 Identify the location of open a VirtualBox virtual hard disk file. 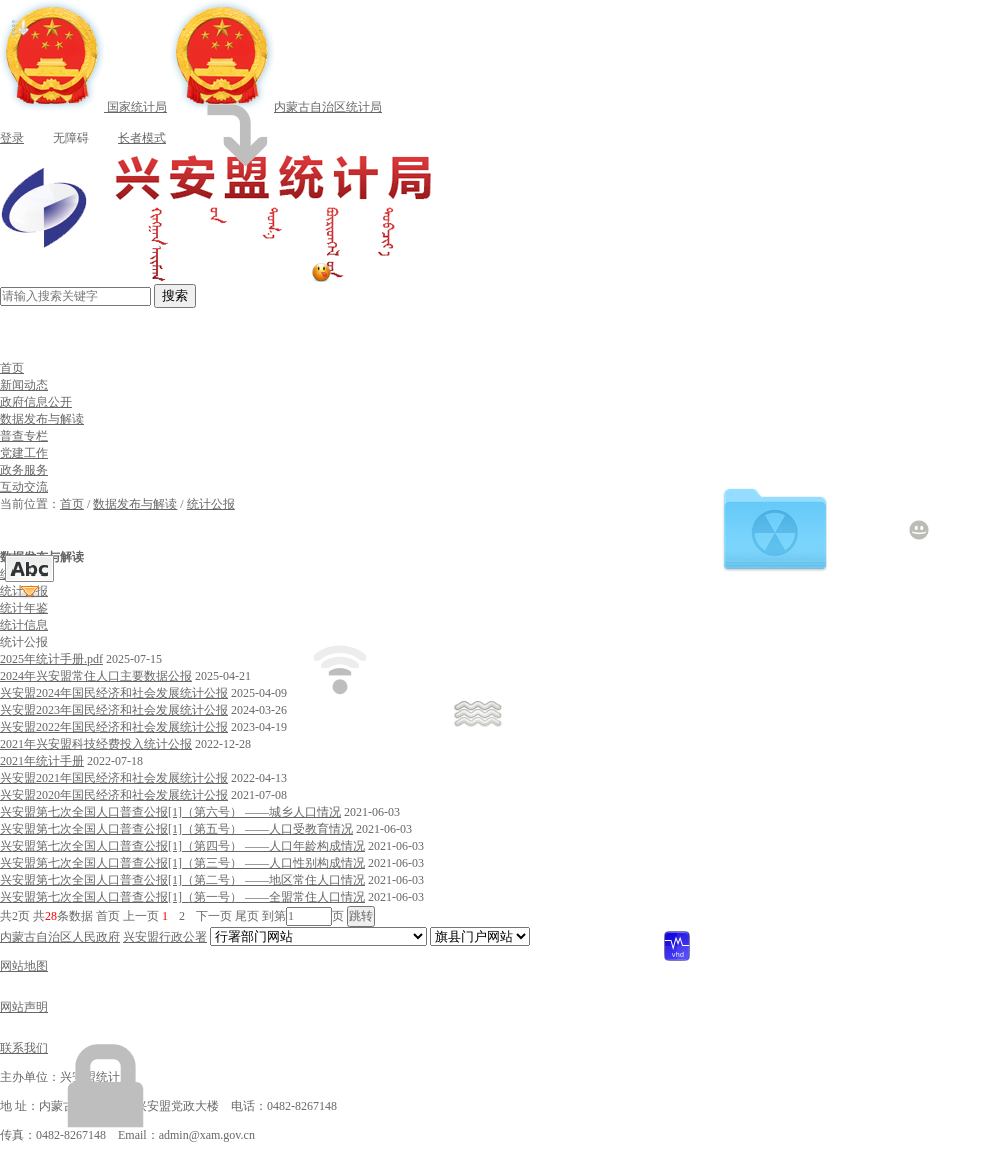
(677, 946).